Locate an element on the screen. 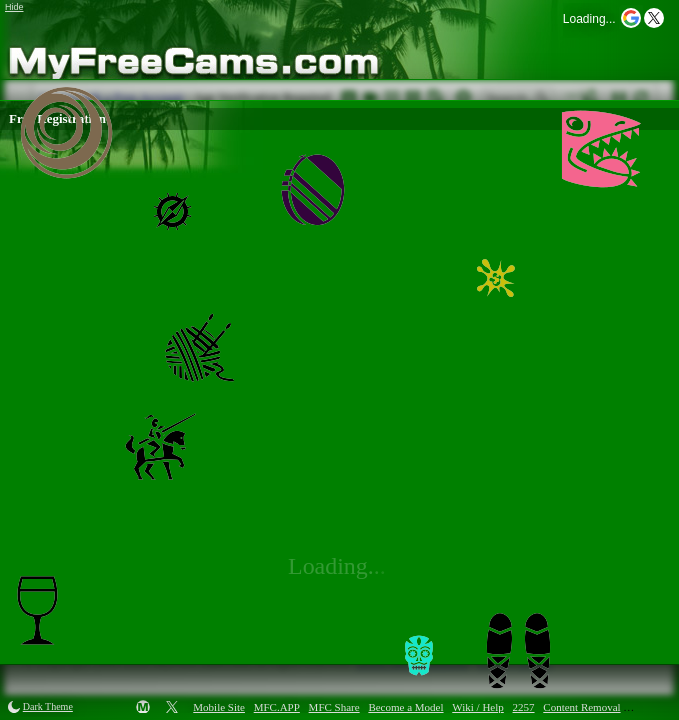 Image resolution: width=679 pixels, height=720 pixels. view helicoprion creature profile is located at coordinates (601, 149).